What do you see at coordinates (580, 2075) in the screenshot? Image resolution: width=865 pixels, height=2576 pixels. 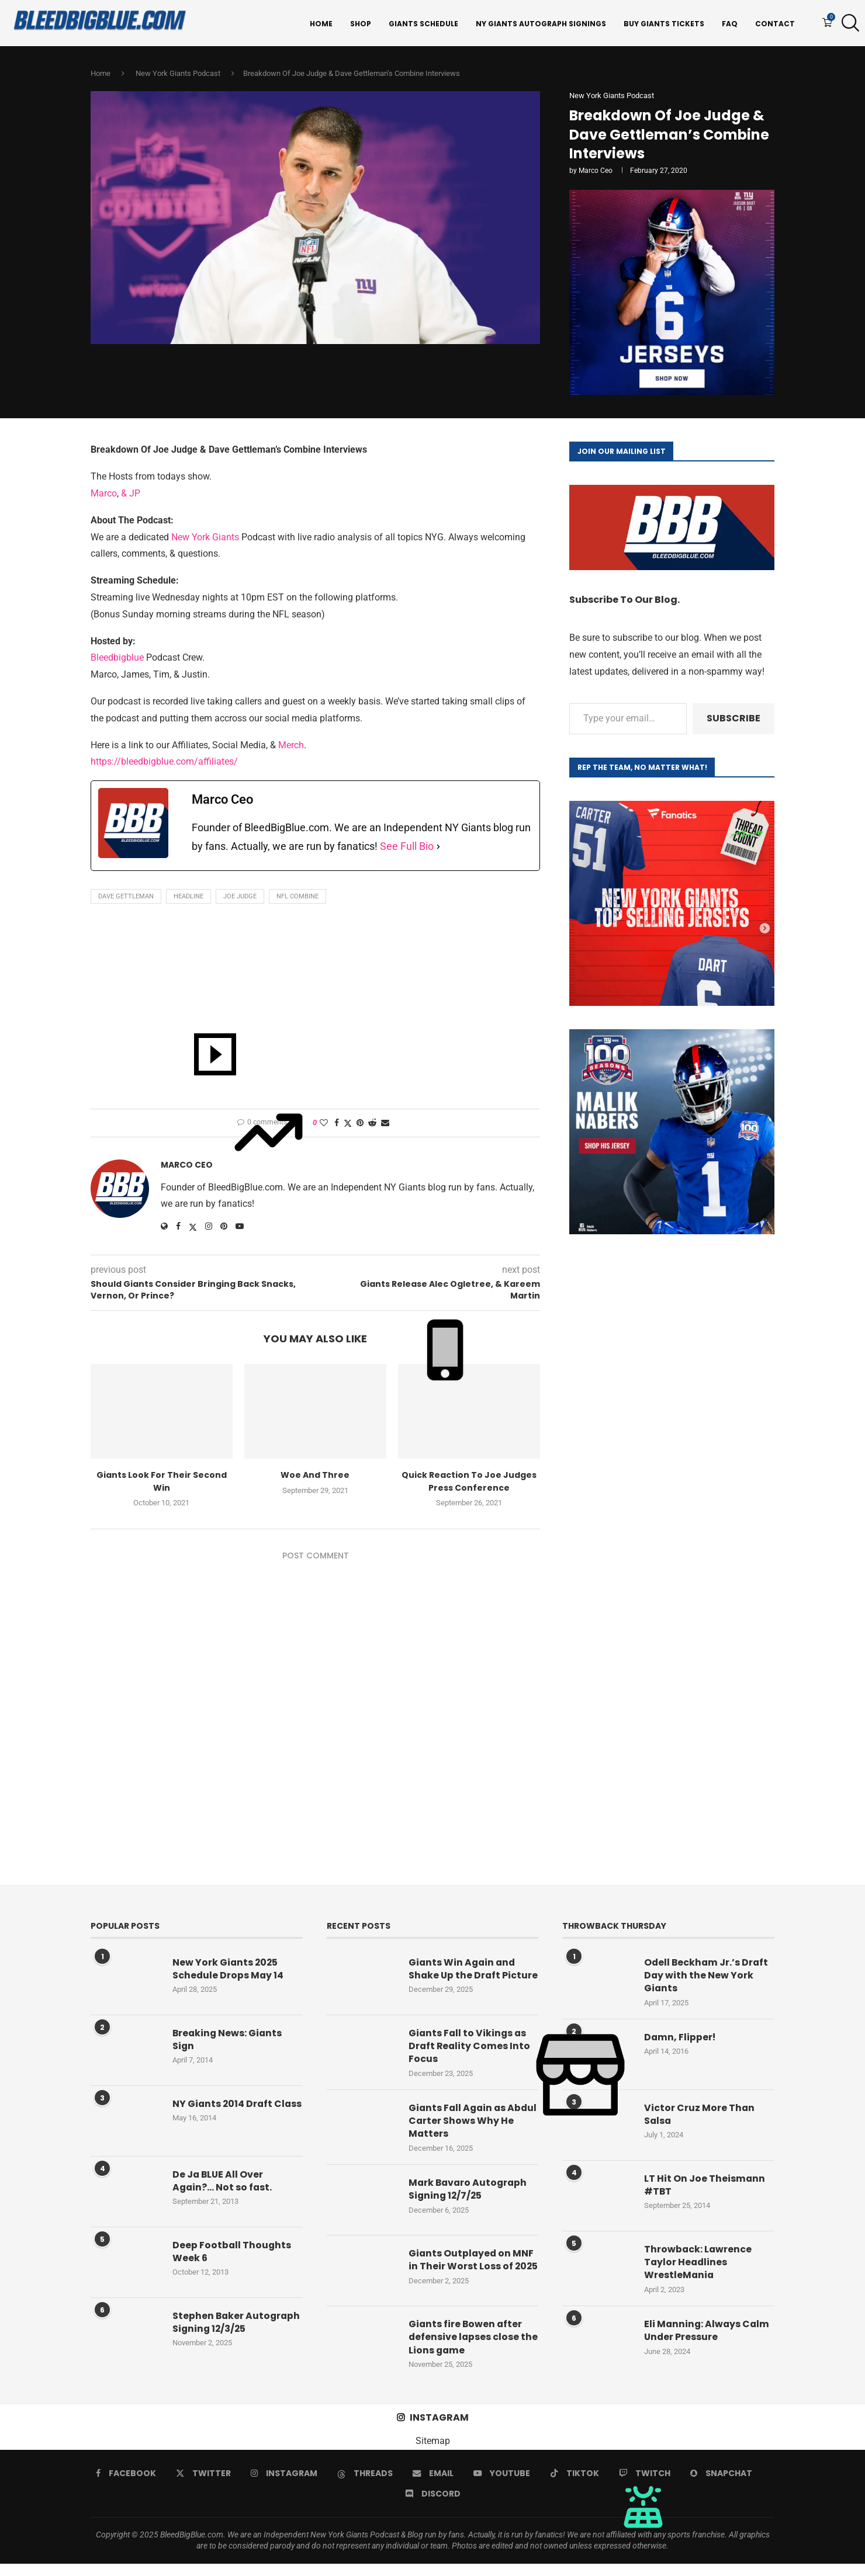 I see `access the online store or marketplace` at bounding box center [580, 2075].